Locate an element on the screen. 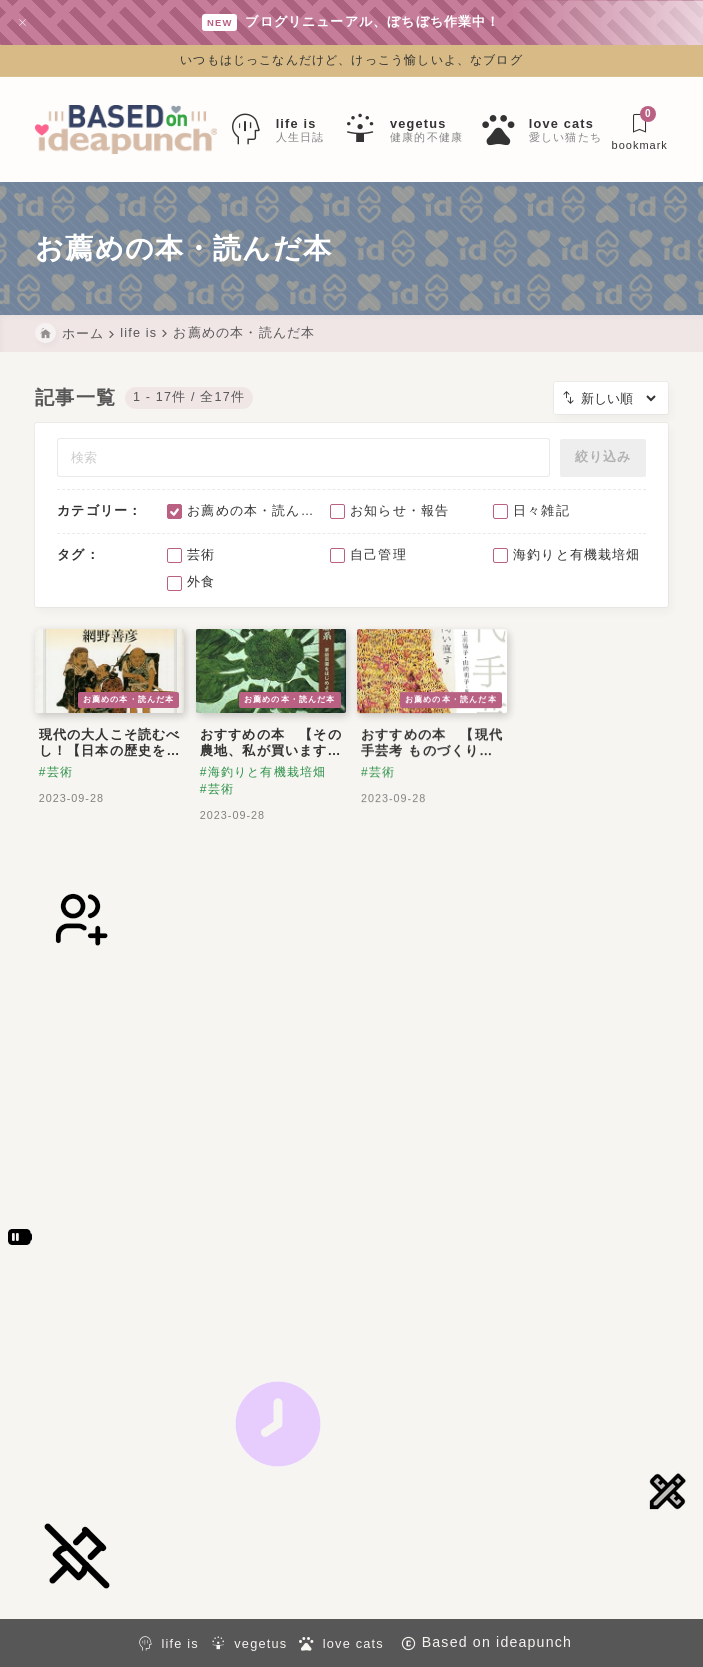 The height and width of the screenshot is (1667, 703). indicates battery level at approximately 50% charge is located at coordinates (20, 1237).